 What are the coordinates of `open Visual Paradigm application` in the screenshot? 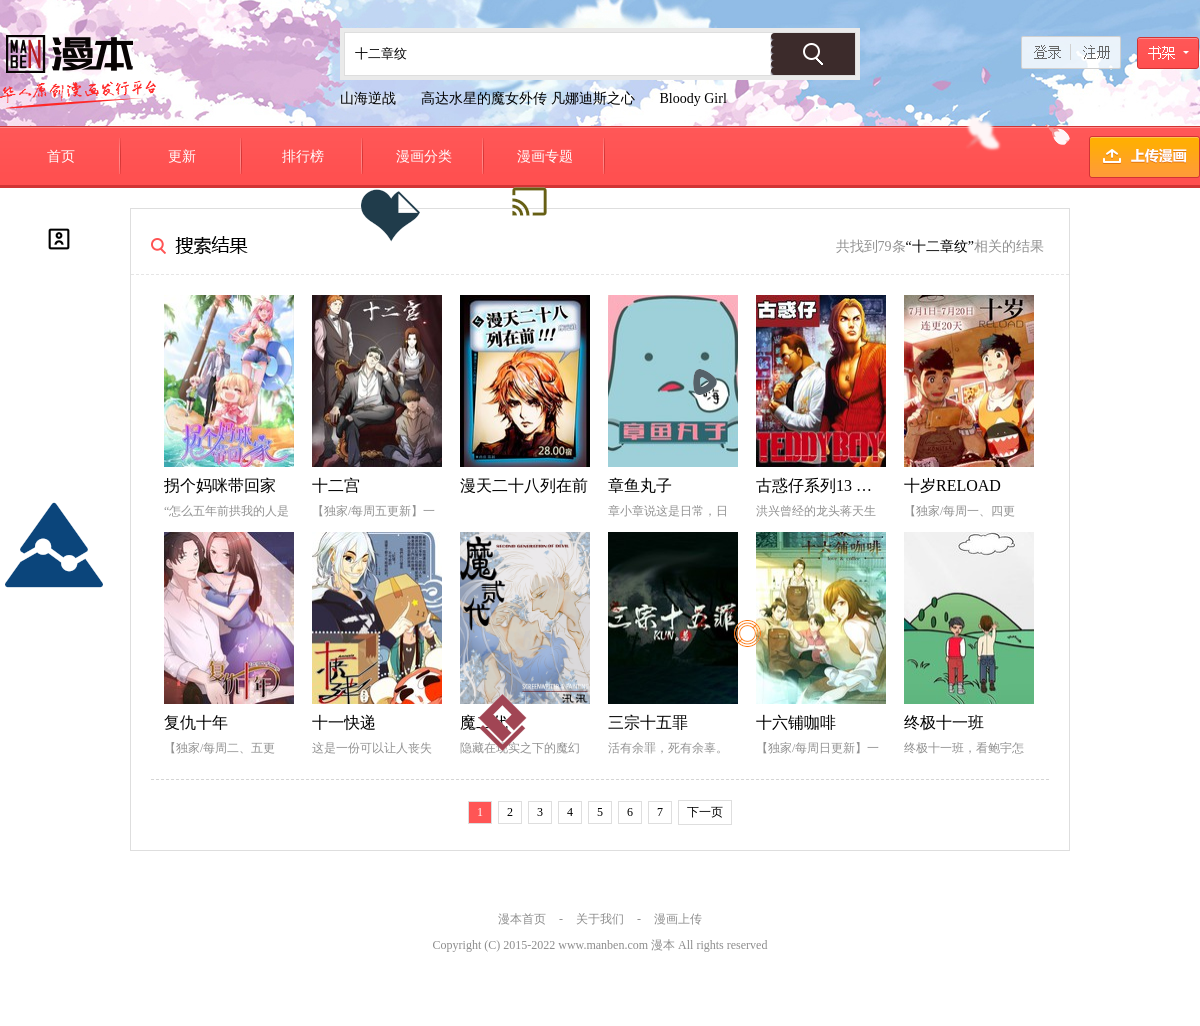 It's located at (502, 722).